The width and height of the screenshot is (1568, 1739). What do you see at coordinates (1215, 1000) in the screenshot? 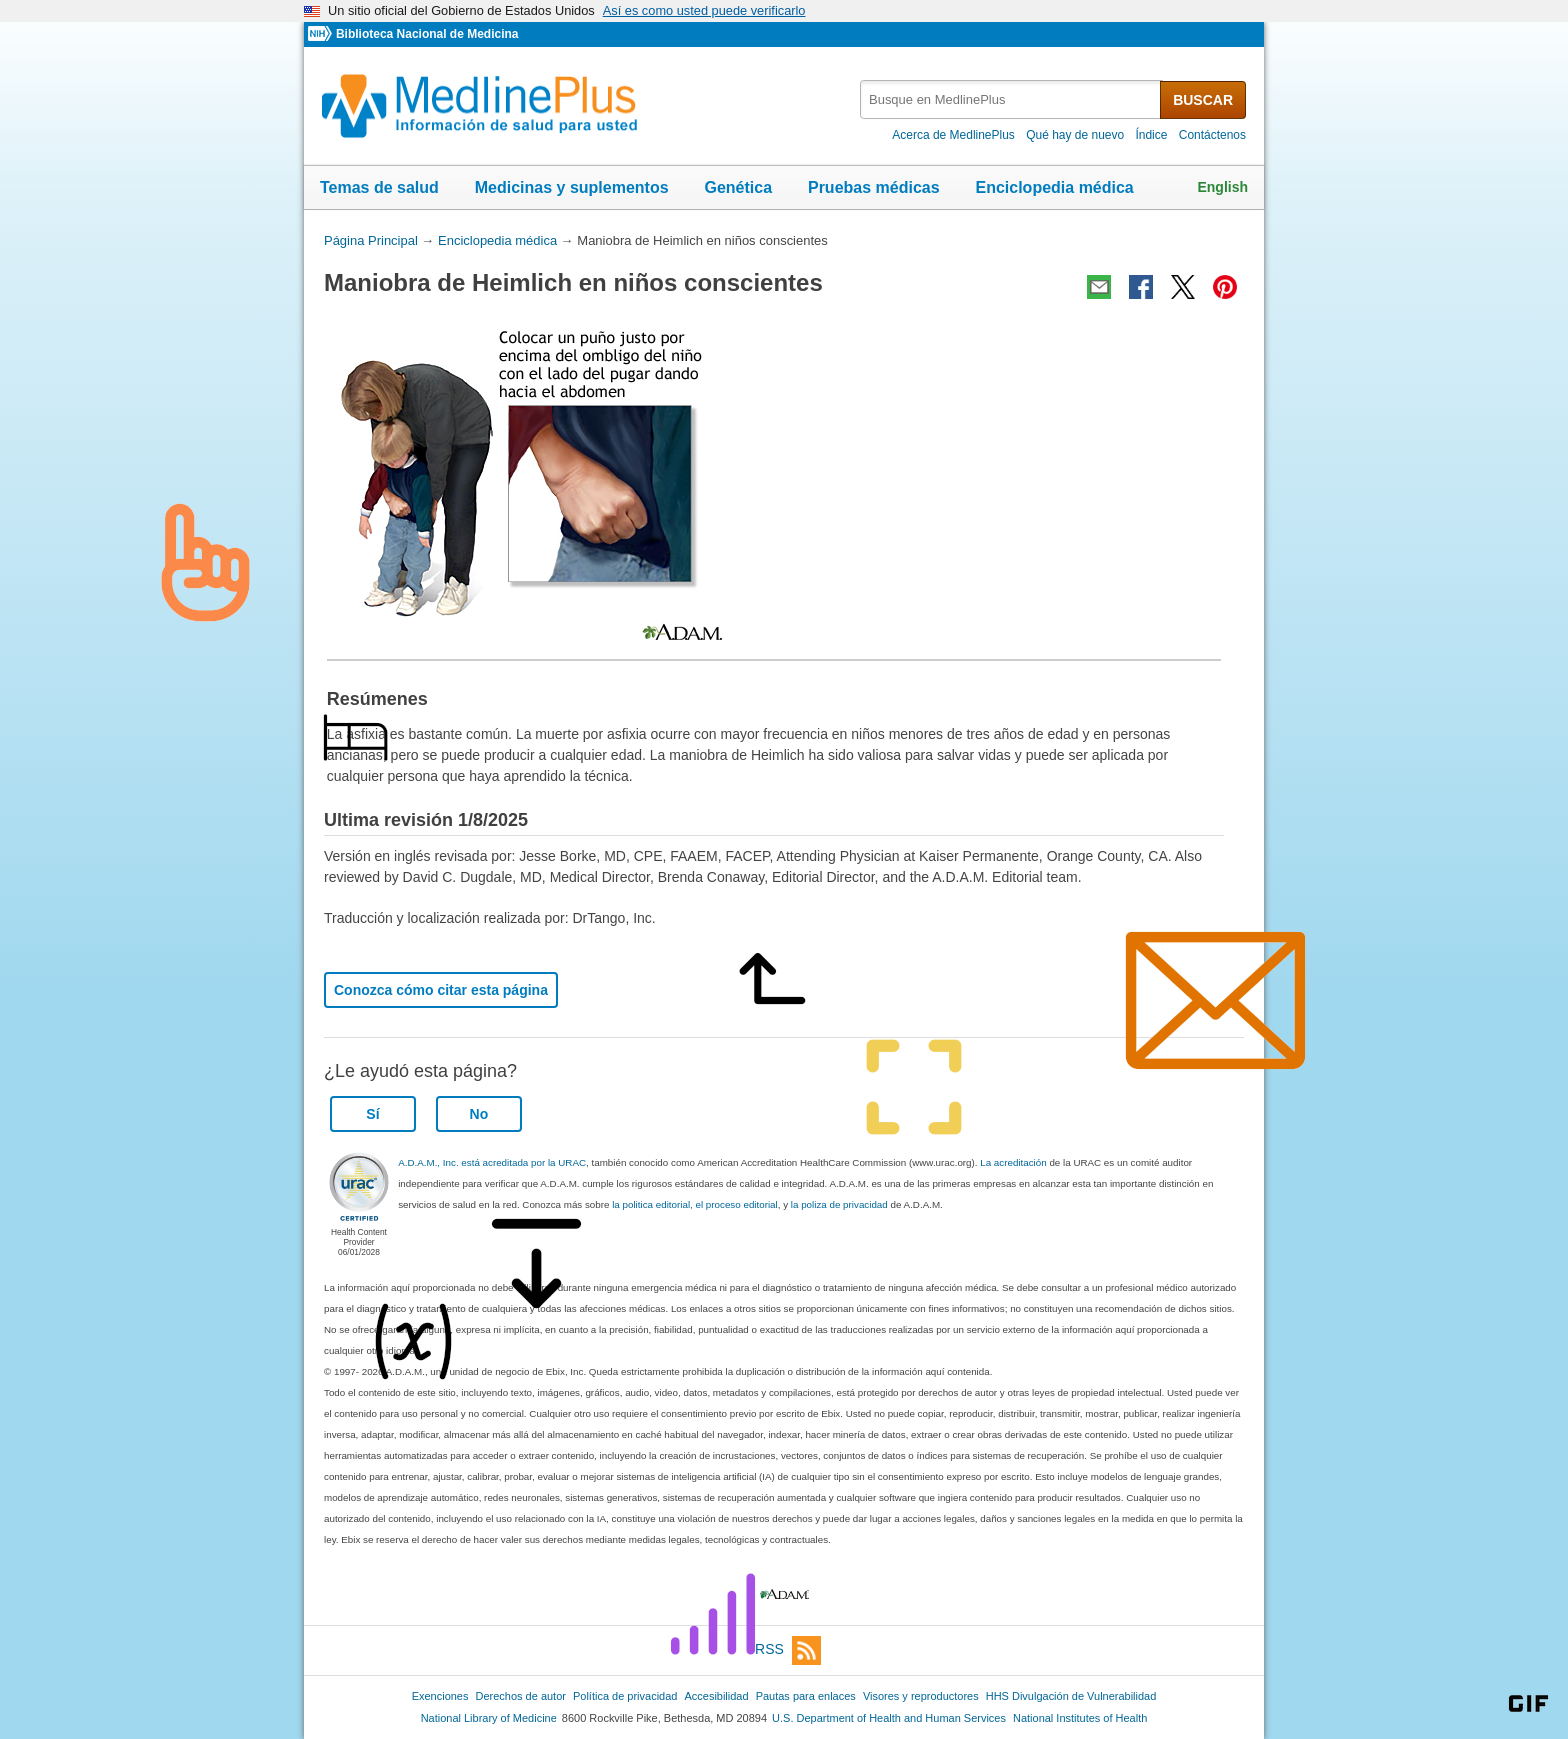
I see `open your inbox` at bounding box center [1215, 1000].